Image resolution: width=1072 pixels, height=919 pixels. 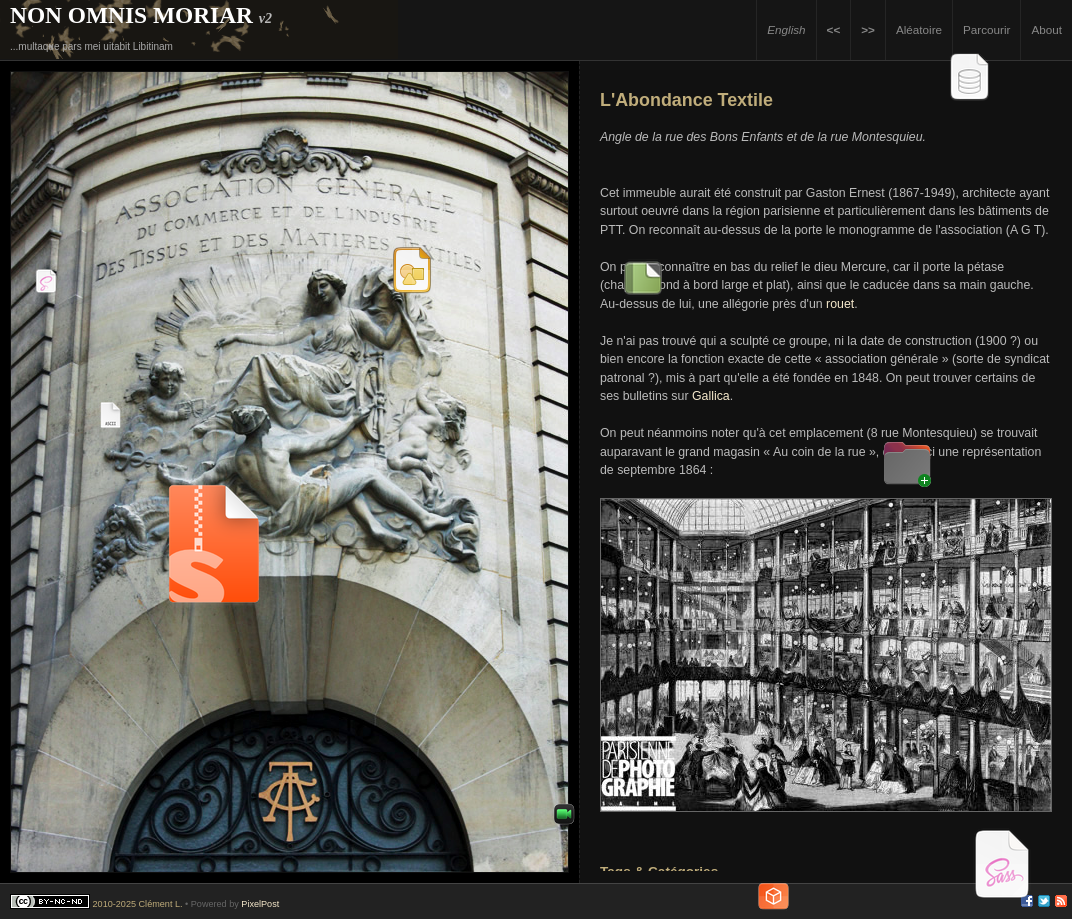 I want to click on sogou input method skin file, so click(x=214, y=546).